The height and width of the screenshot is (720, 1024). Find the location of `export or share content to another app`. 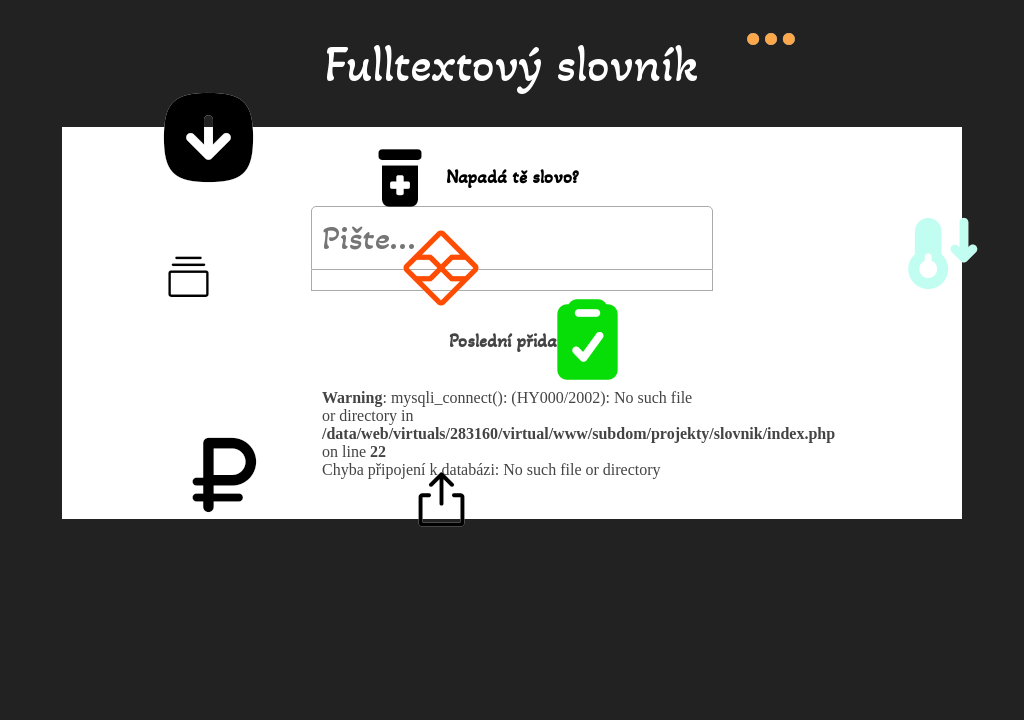

export or share content to another app is located at coordinates (441, 501).